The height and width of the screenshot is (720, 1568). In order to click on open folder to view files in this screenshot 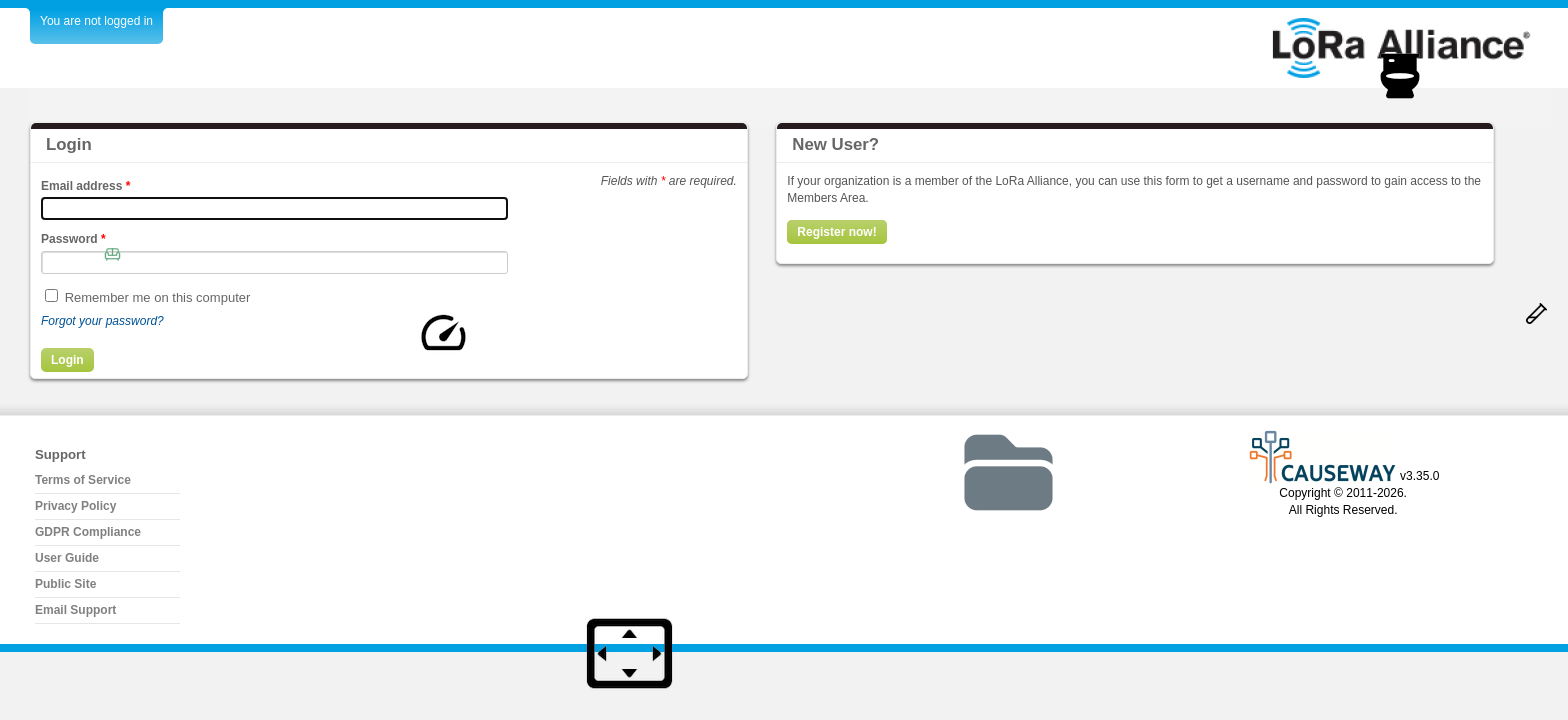, I will do `click(1008, 472)`.